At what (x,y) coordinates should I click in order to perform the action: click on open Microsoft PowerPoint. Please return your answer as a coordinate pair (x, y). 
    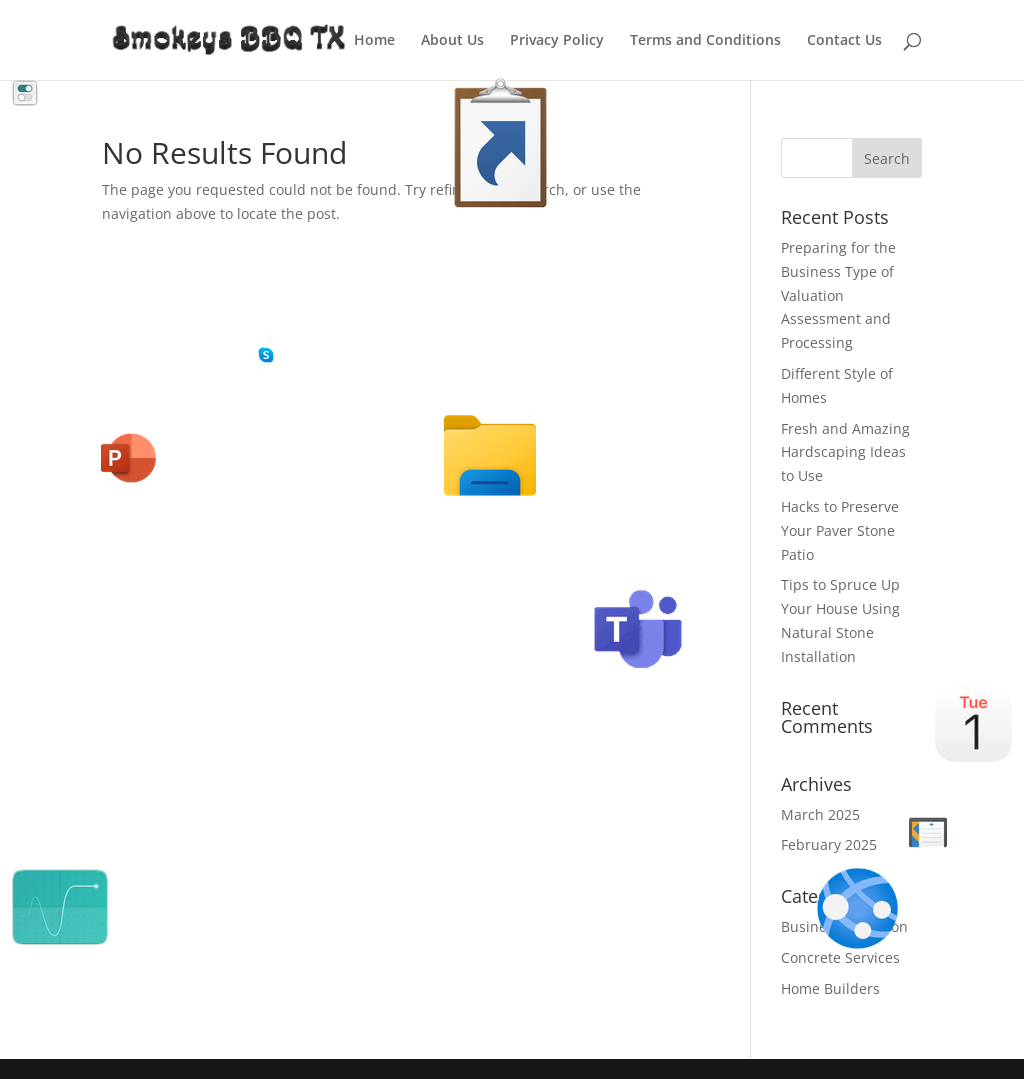
    Looking at the image, I should click on (129, 458).